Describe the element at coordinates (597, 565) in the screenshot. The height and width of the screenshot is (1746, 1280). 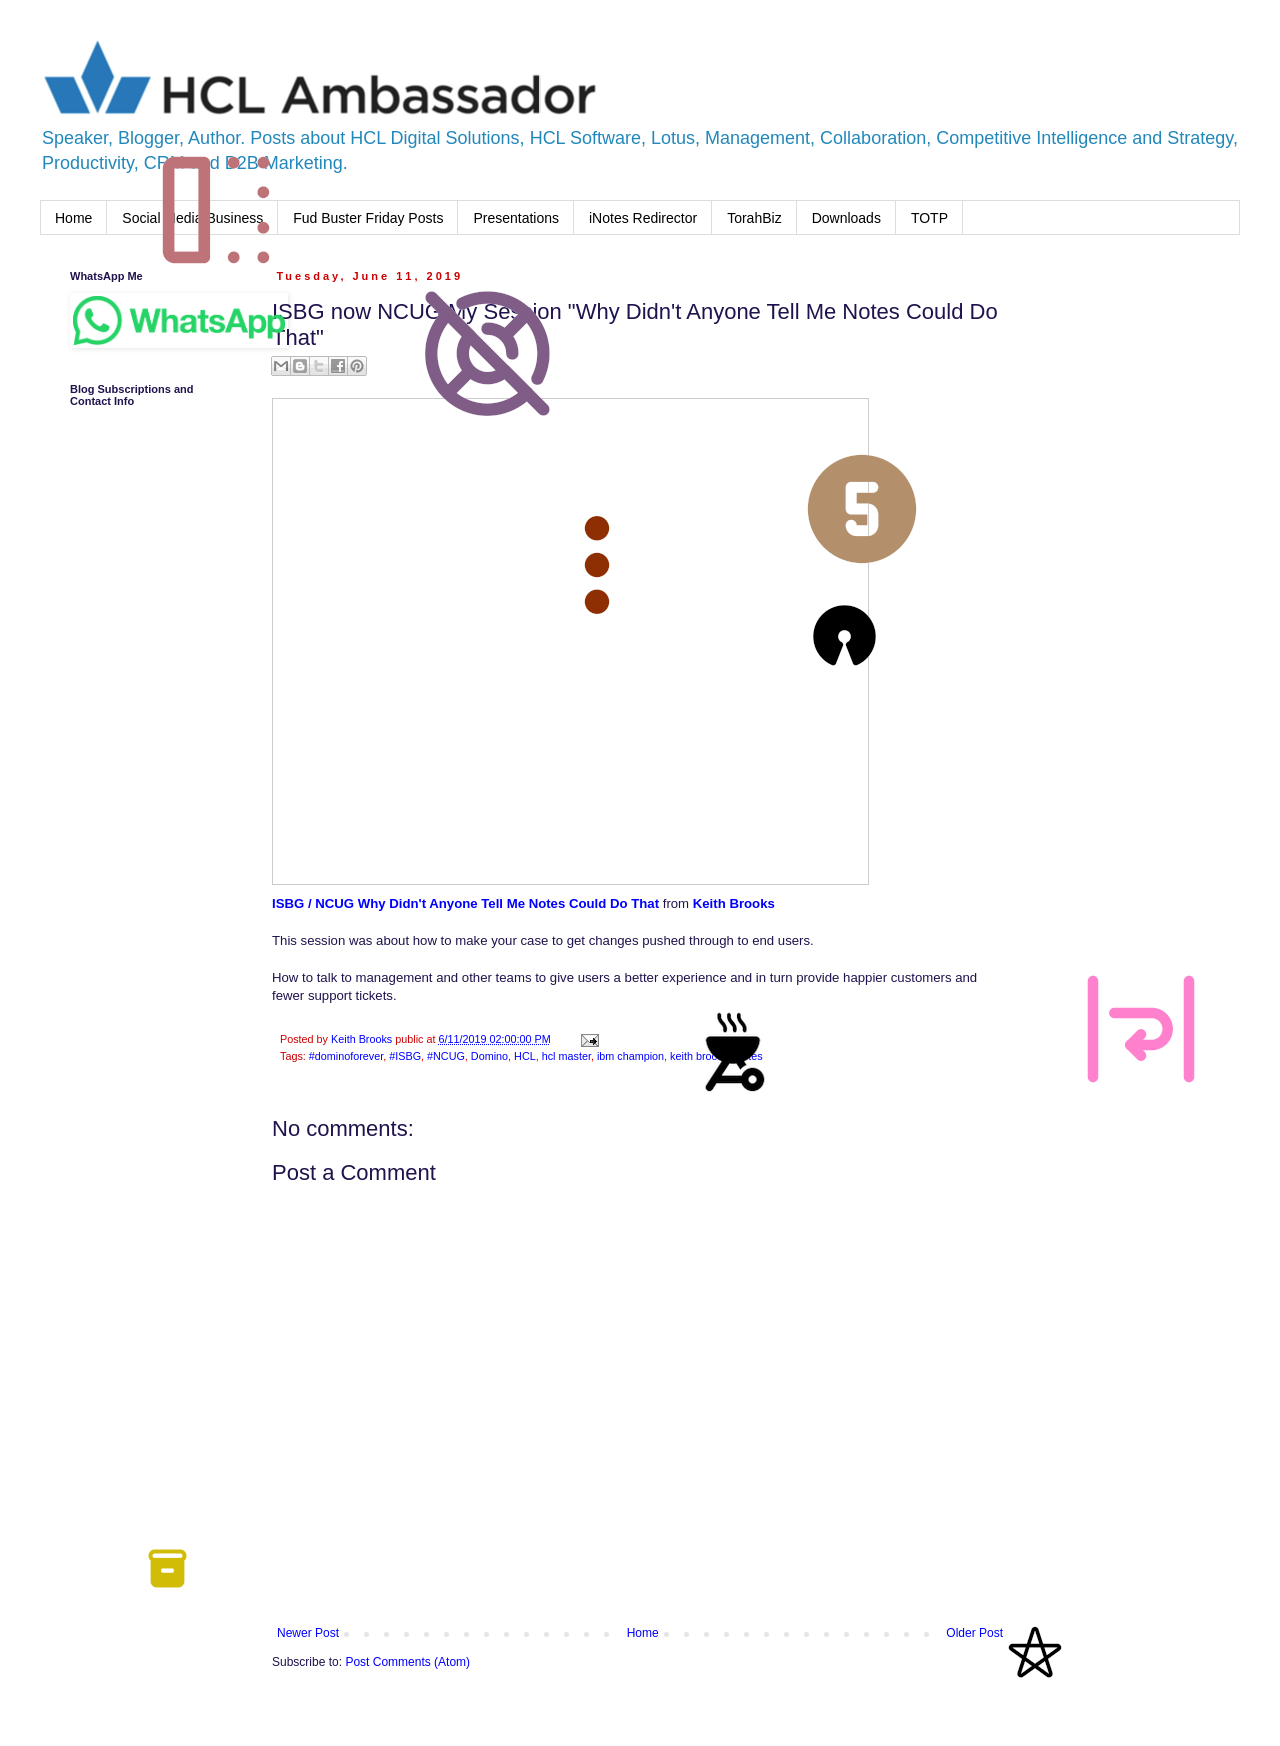
I see `open more options menu` at that location.